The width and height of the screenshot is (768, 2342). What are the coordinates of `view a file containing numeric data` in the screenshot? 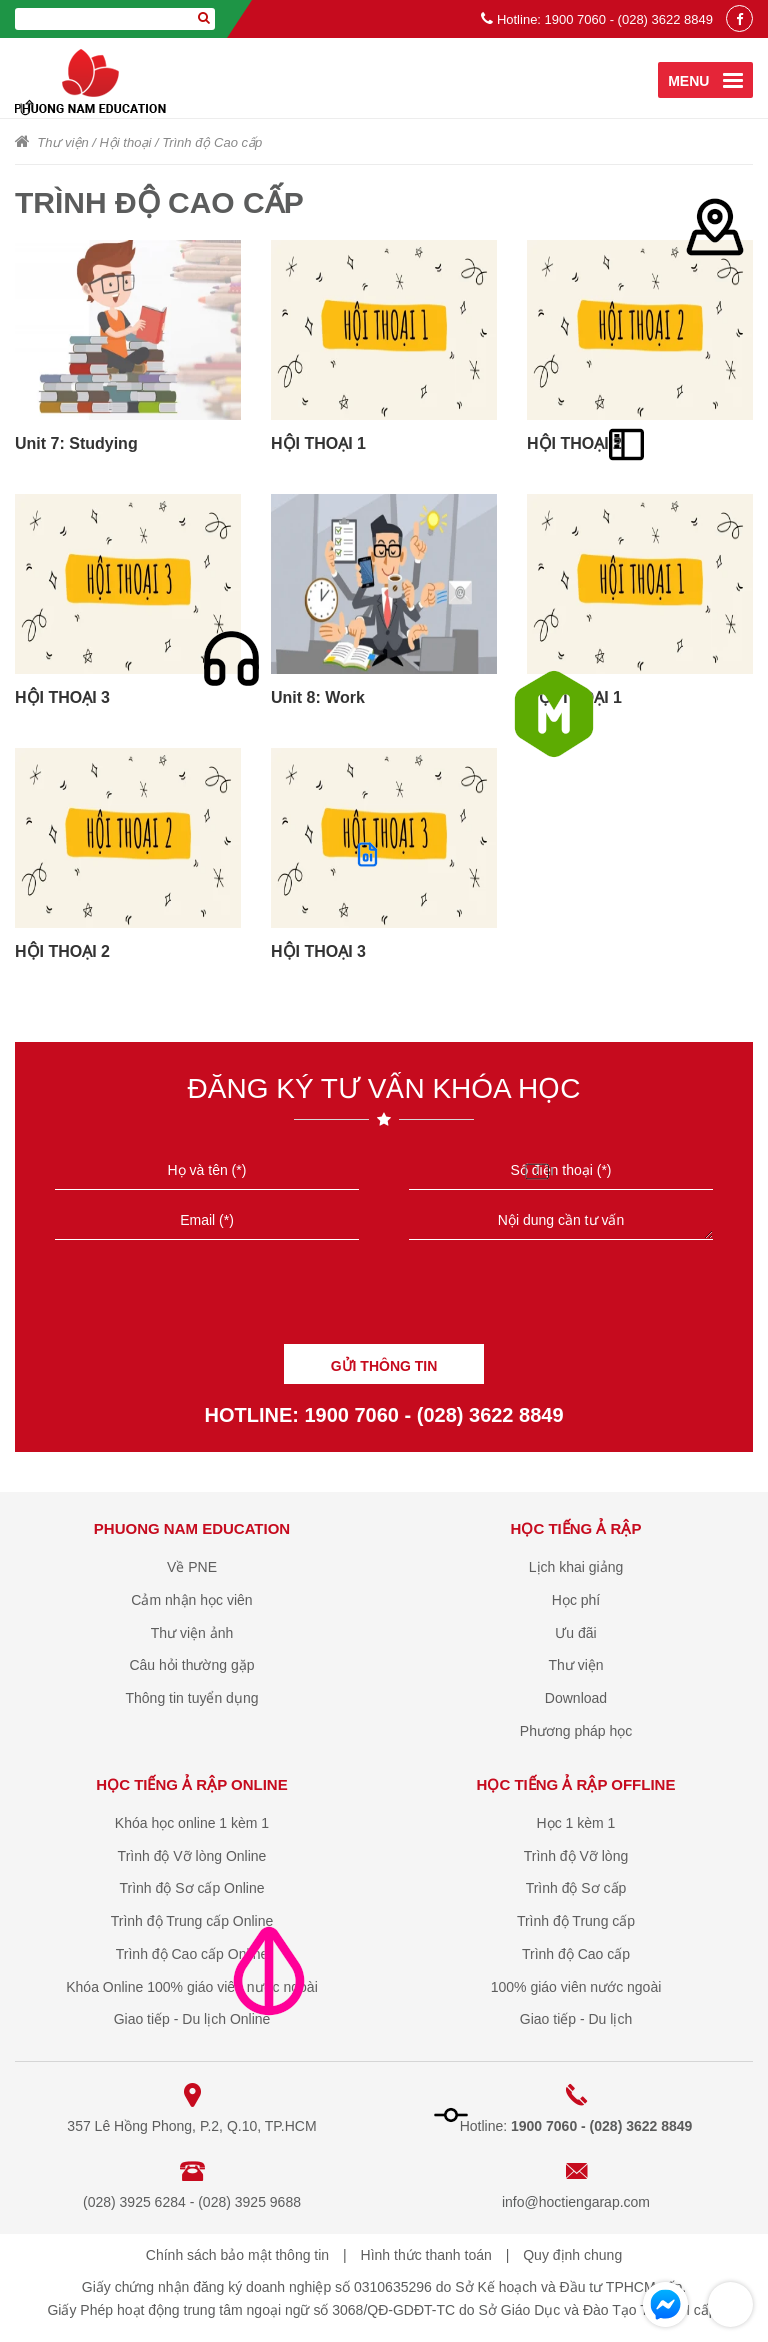 It's located at (367, 854).